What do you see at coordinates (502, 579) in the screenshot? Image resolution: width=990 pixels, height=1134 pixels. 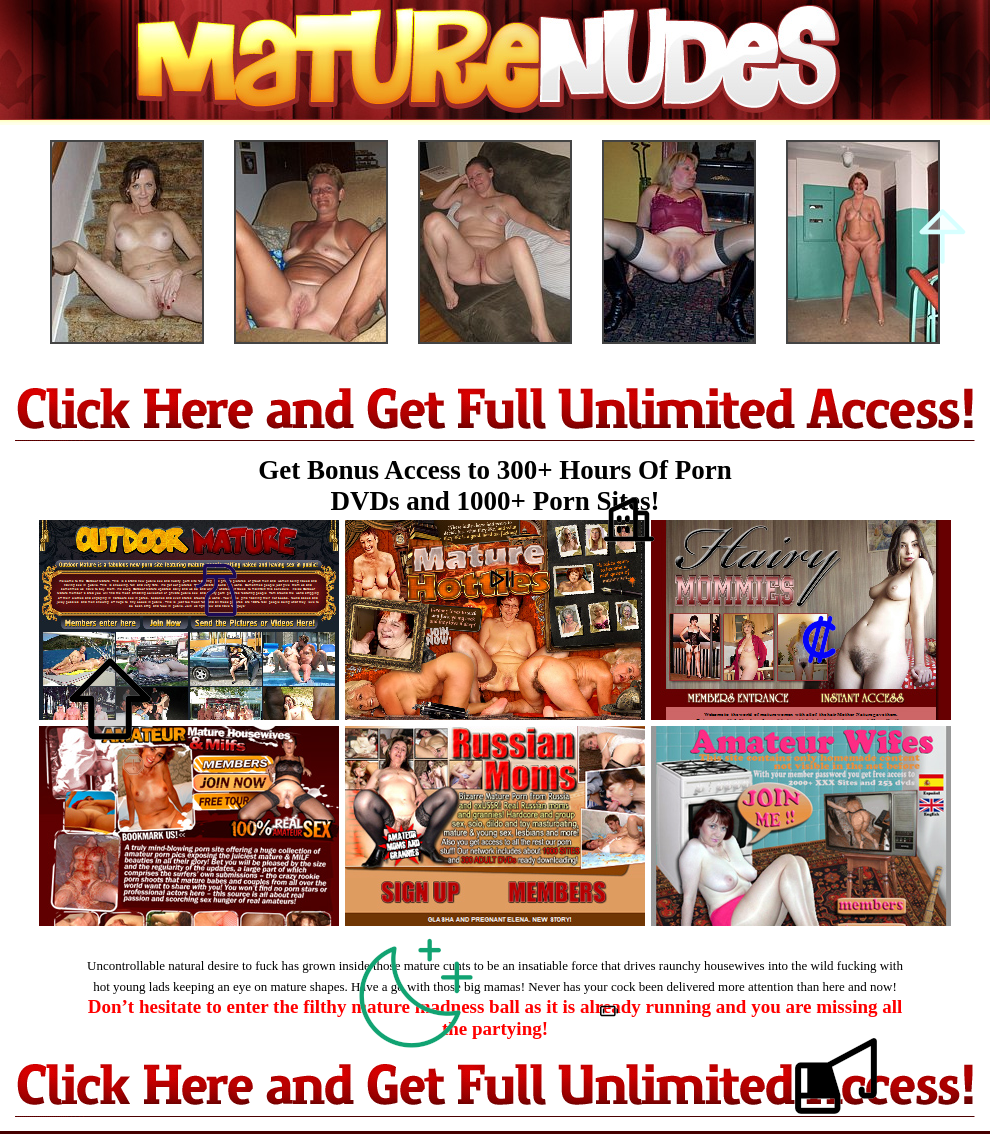 I see `toggle between play and pause for media playback` at bounding box center [502, 579].